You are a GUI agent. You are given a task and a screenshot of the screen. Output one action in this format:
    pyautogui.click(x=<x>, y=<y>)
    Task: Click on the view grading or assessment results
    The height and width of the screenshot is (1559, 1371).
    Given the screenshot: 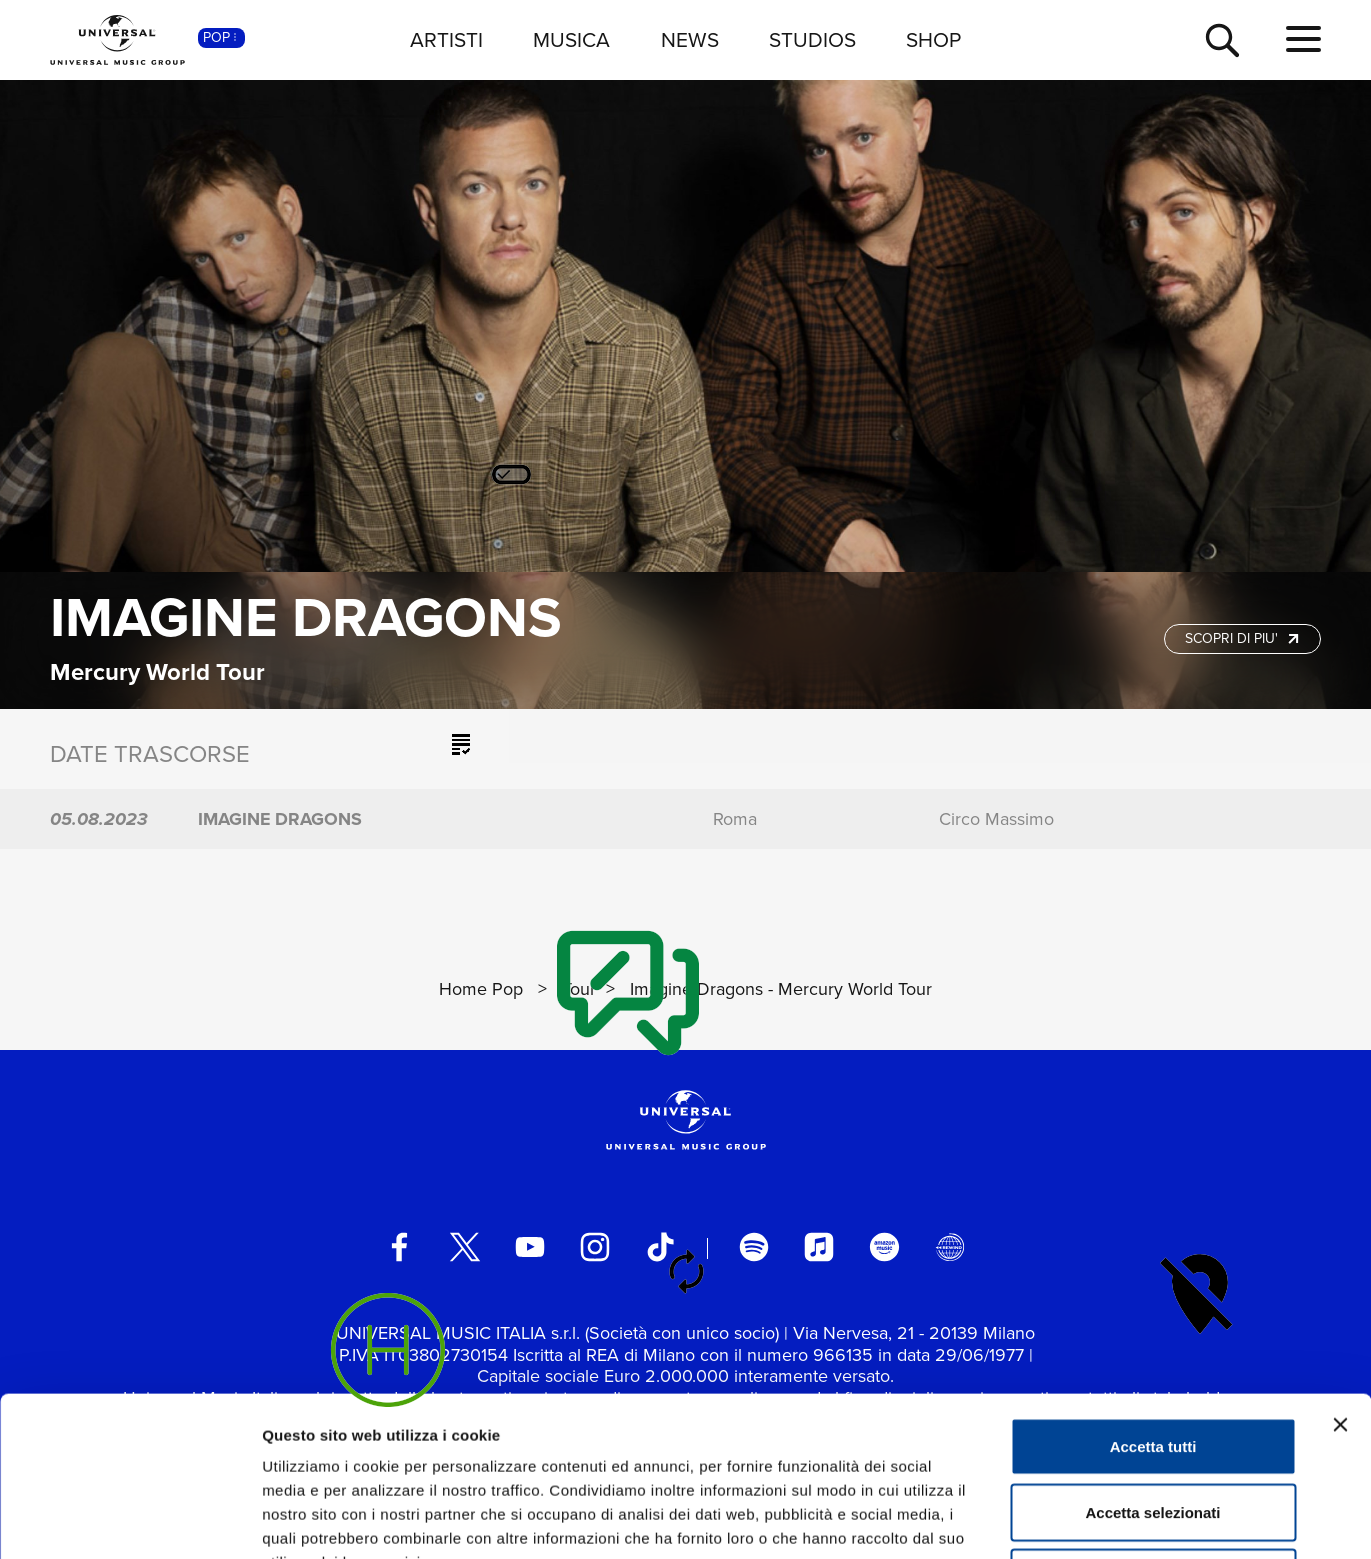 What is the action you would take?
    pyautogui.click(x=461, y=744)
    